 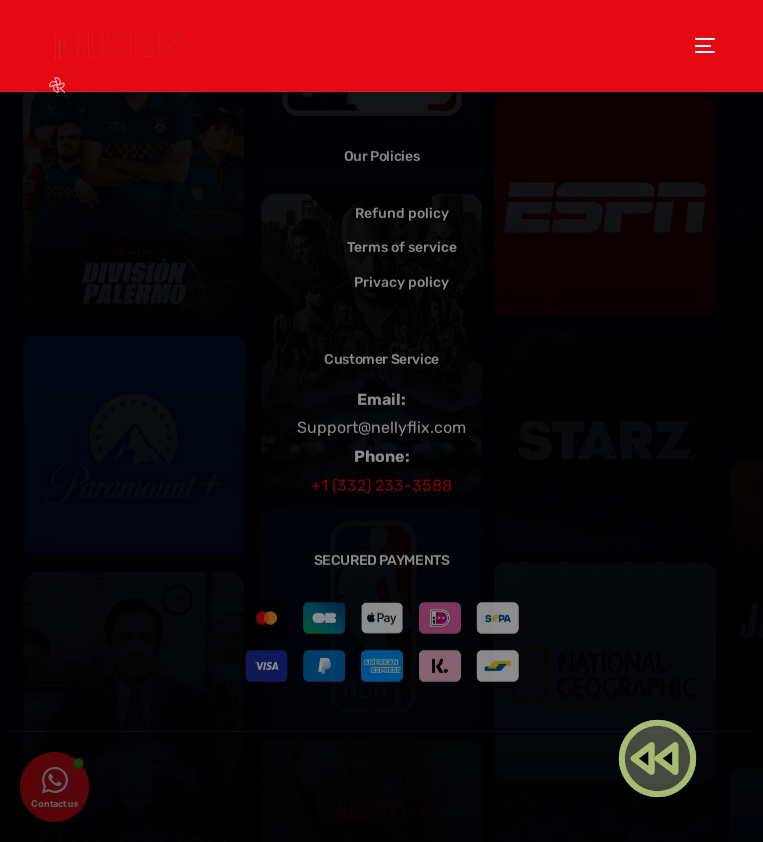 What do you see at coordinates (57, 85) in the screenshot?
I see `indicates a playful or fun feature` at bounding box center [57, 85].